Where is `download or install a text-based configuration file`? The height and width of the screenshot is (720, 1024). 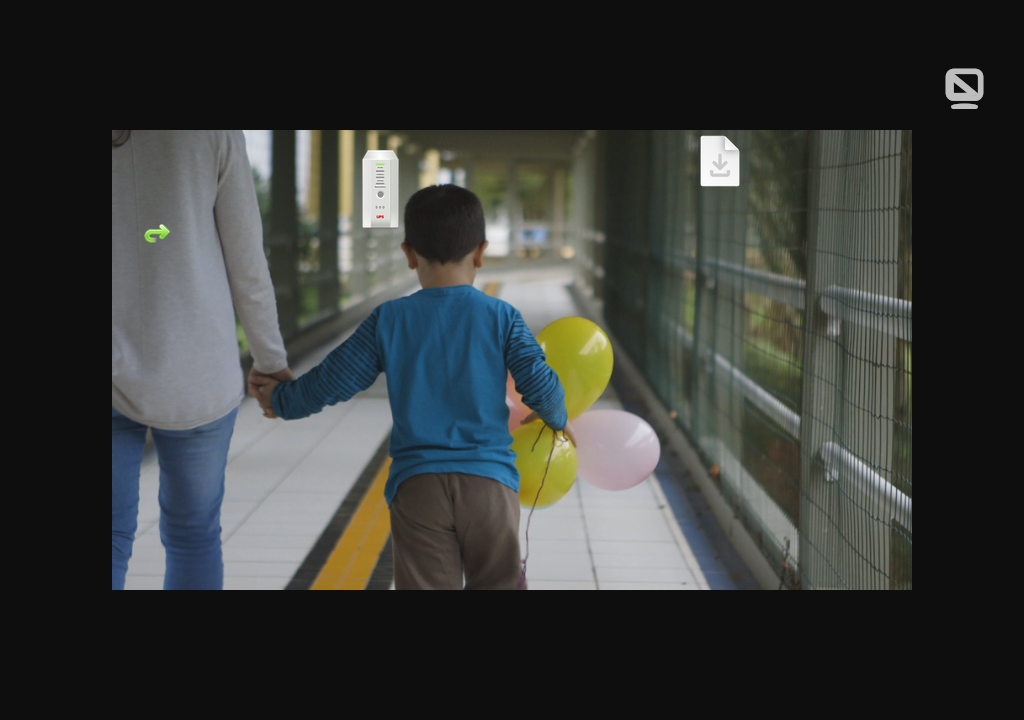 download or install a text-based configuration file is located at coordinates (720, 162).